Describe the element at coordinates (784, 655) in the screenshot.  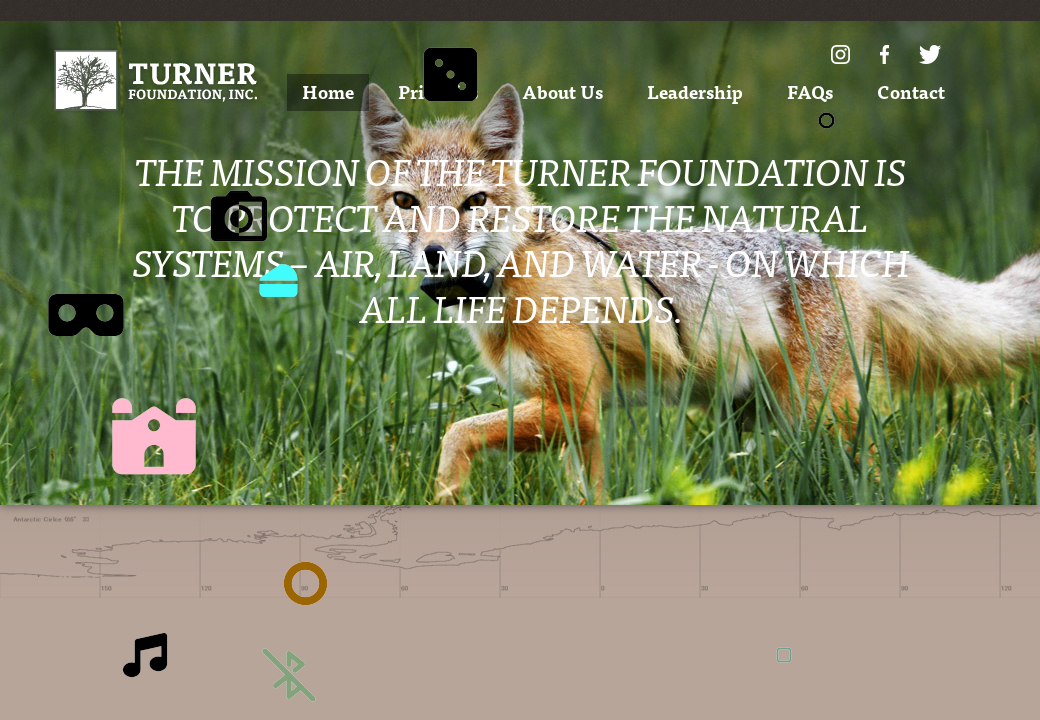
I see `stop media playback` at that location.